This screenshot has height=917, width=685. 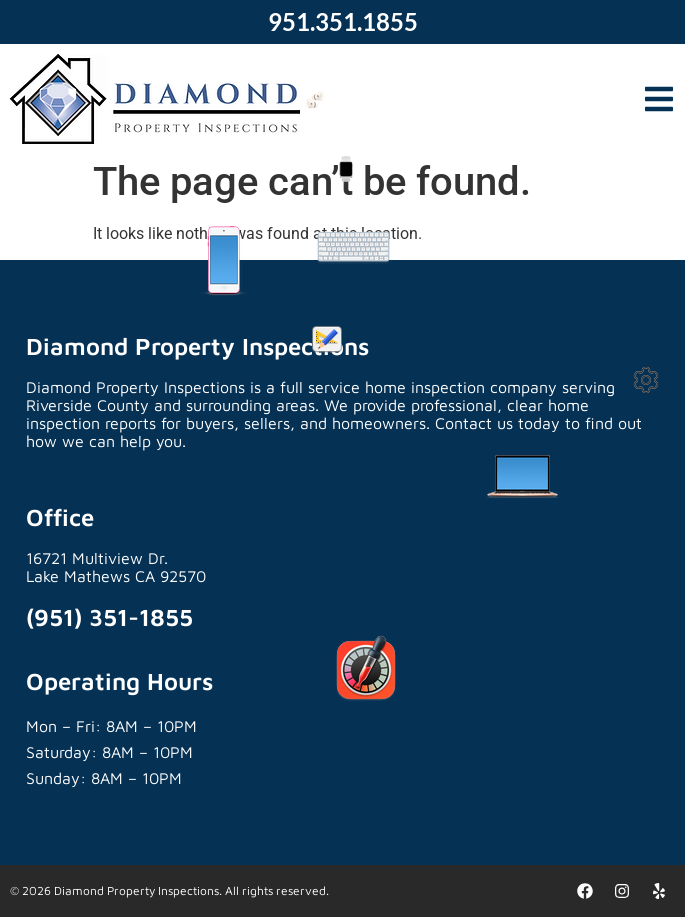 What do you see at coordinates (646, 380) in the screenshot?
I see `access system settings` at bounding box center [646, 380].